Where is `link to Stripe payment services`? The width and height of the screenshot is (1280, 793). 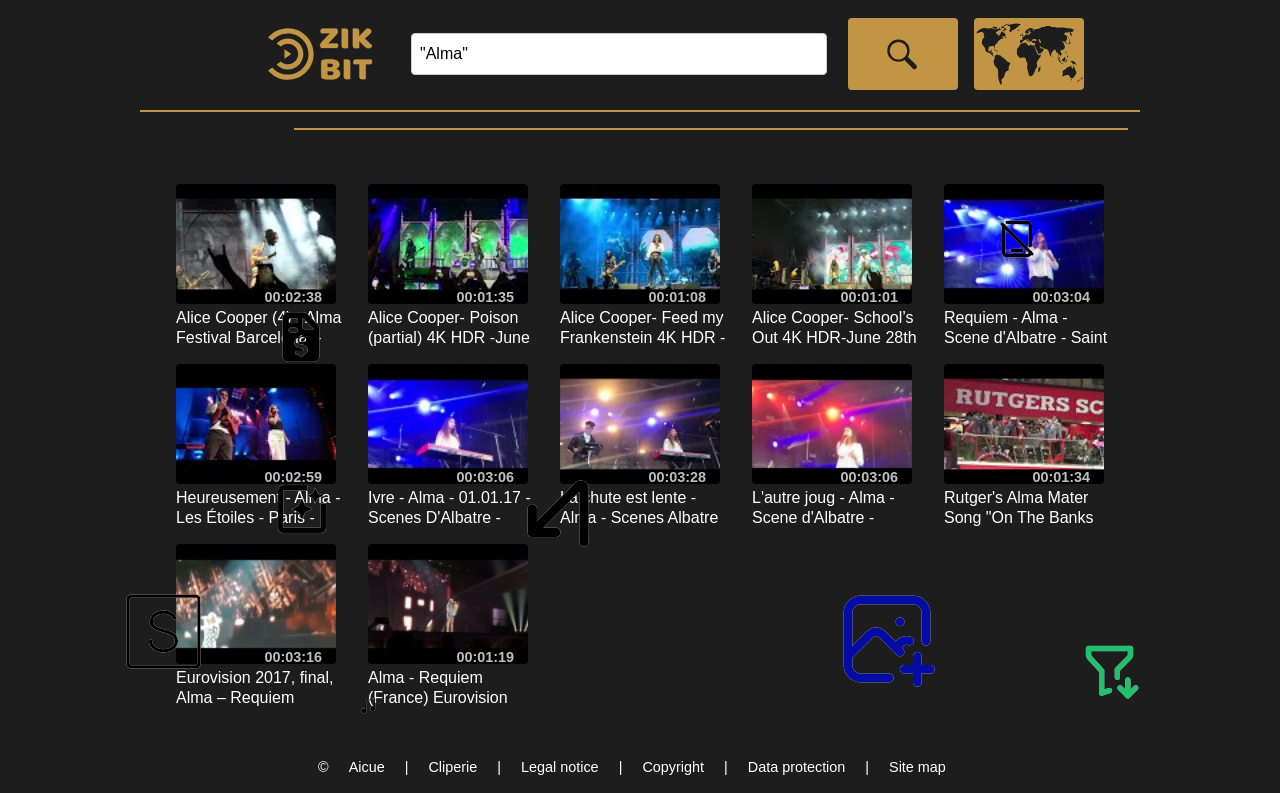 link to Stripe payment services is located at coordinates (163, 631).